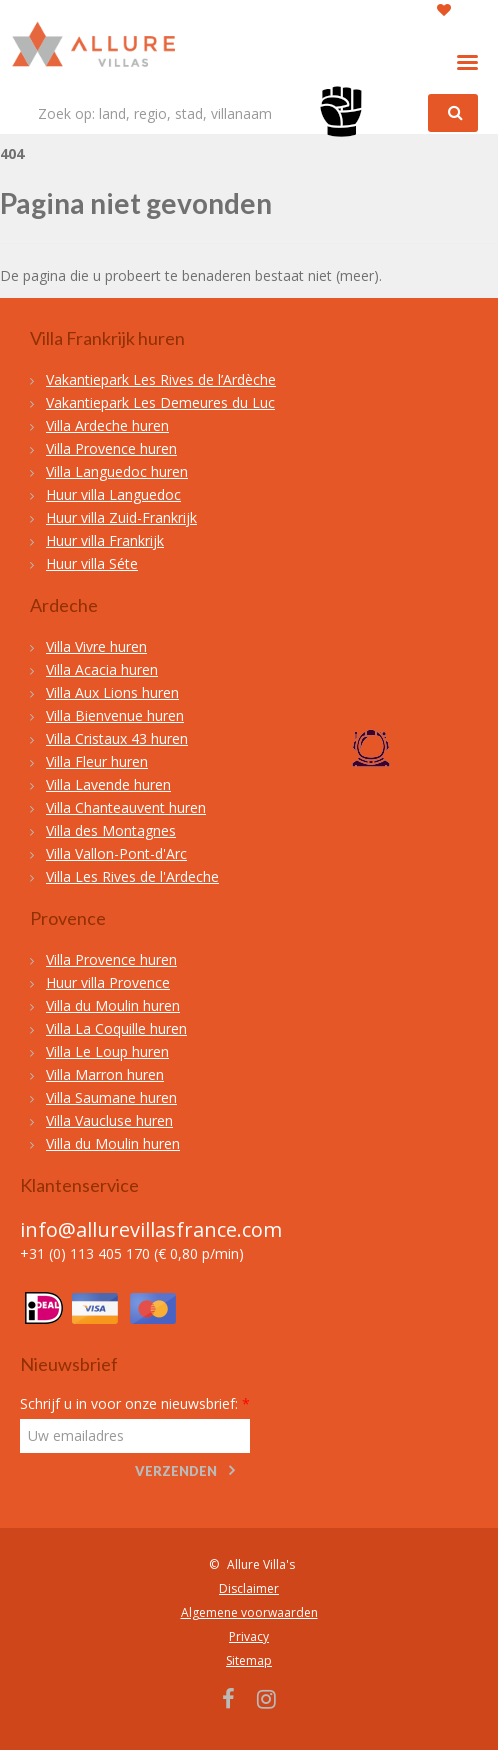 The height and width of the screenshot is (1750, 498). Describe the element at coordinates (340, 111) in the screenshot. I see `indicates strength or power attribute in a game` at that location.